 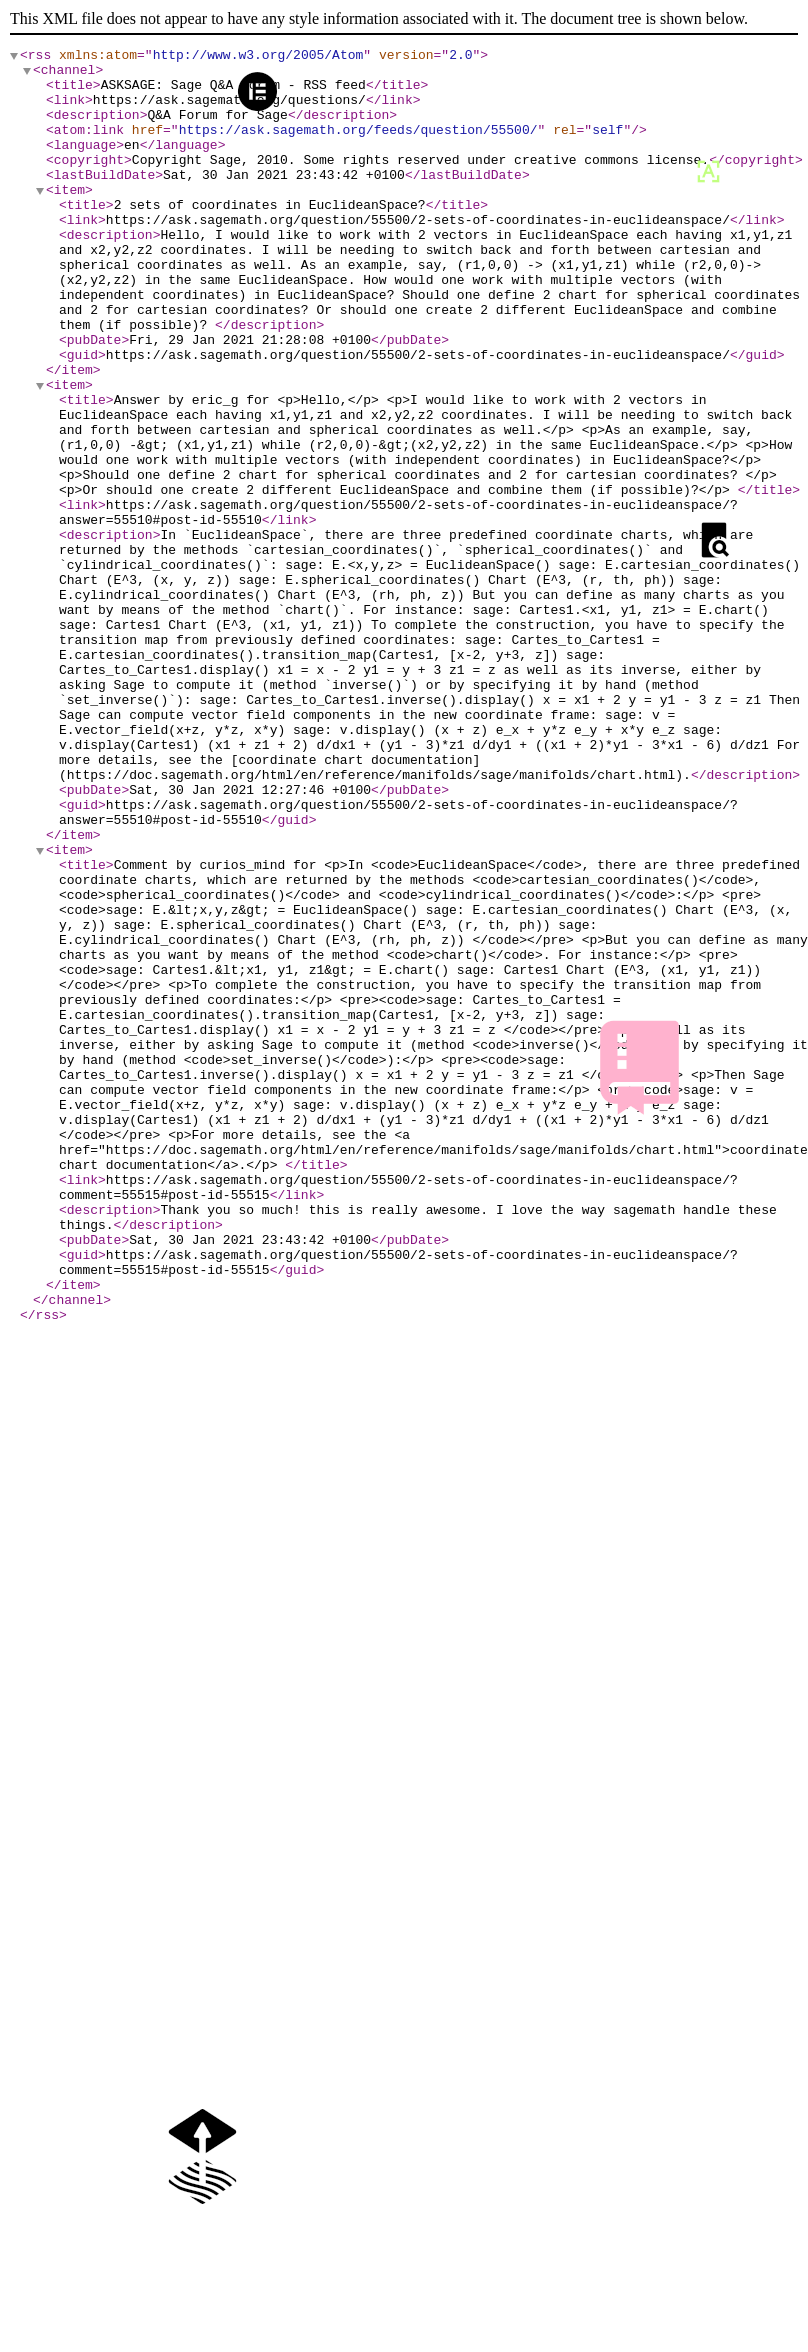 What do you see at coordinates (202, 2156) in the screenshot?
I see `flux brand logo` at bounding box center [202, 2156].